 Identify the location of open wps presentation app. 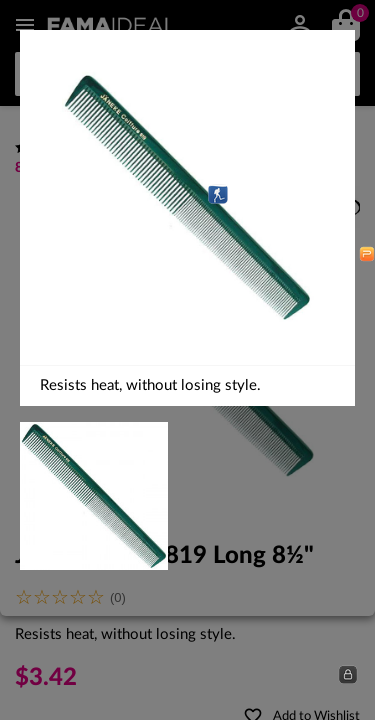
(367, 254).